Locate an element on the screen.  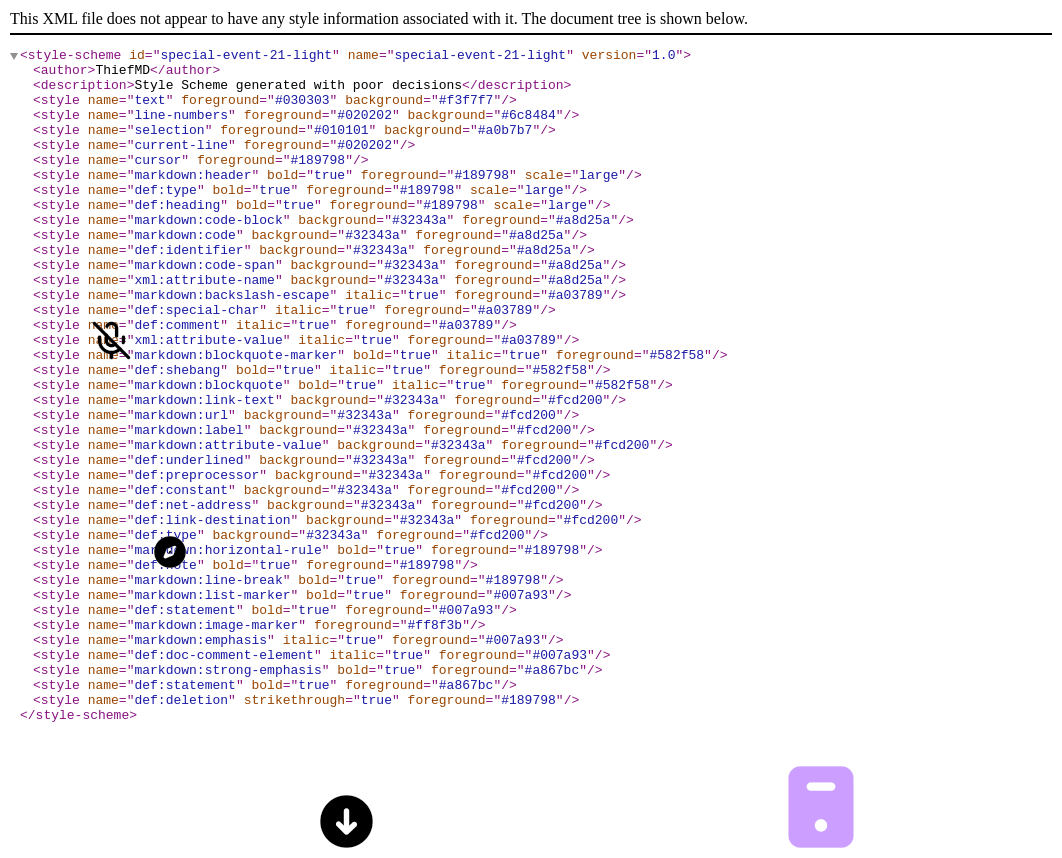
access mobile device settings is located at coordinates (821, 807).